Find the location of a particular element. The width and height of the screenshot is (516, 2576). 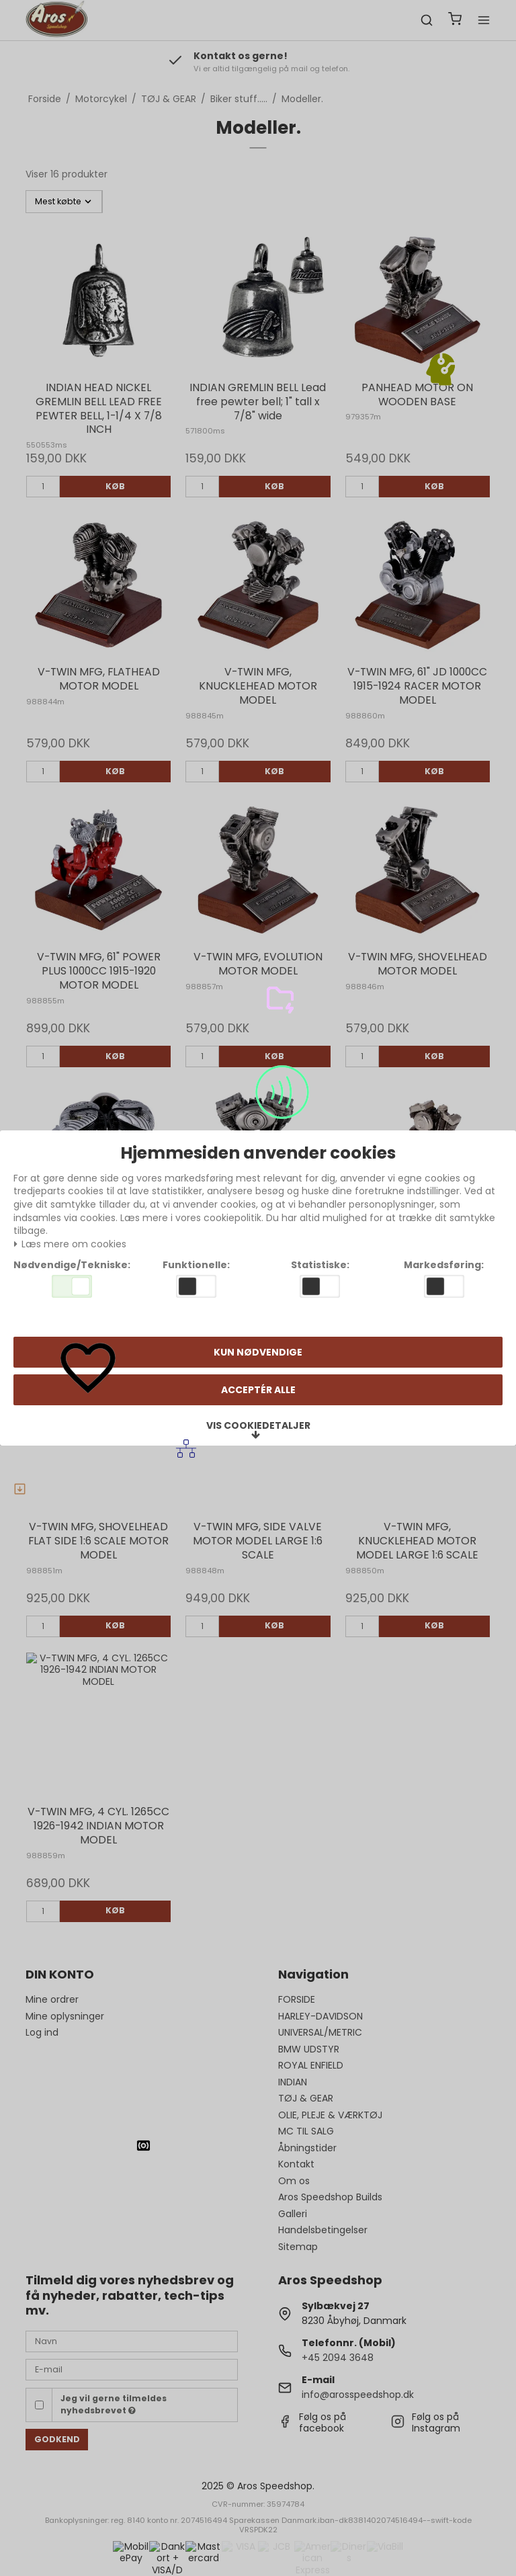

add item to favorites is located at coordinates (88, 1368).